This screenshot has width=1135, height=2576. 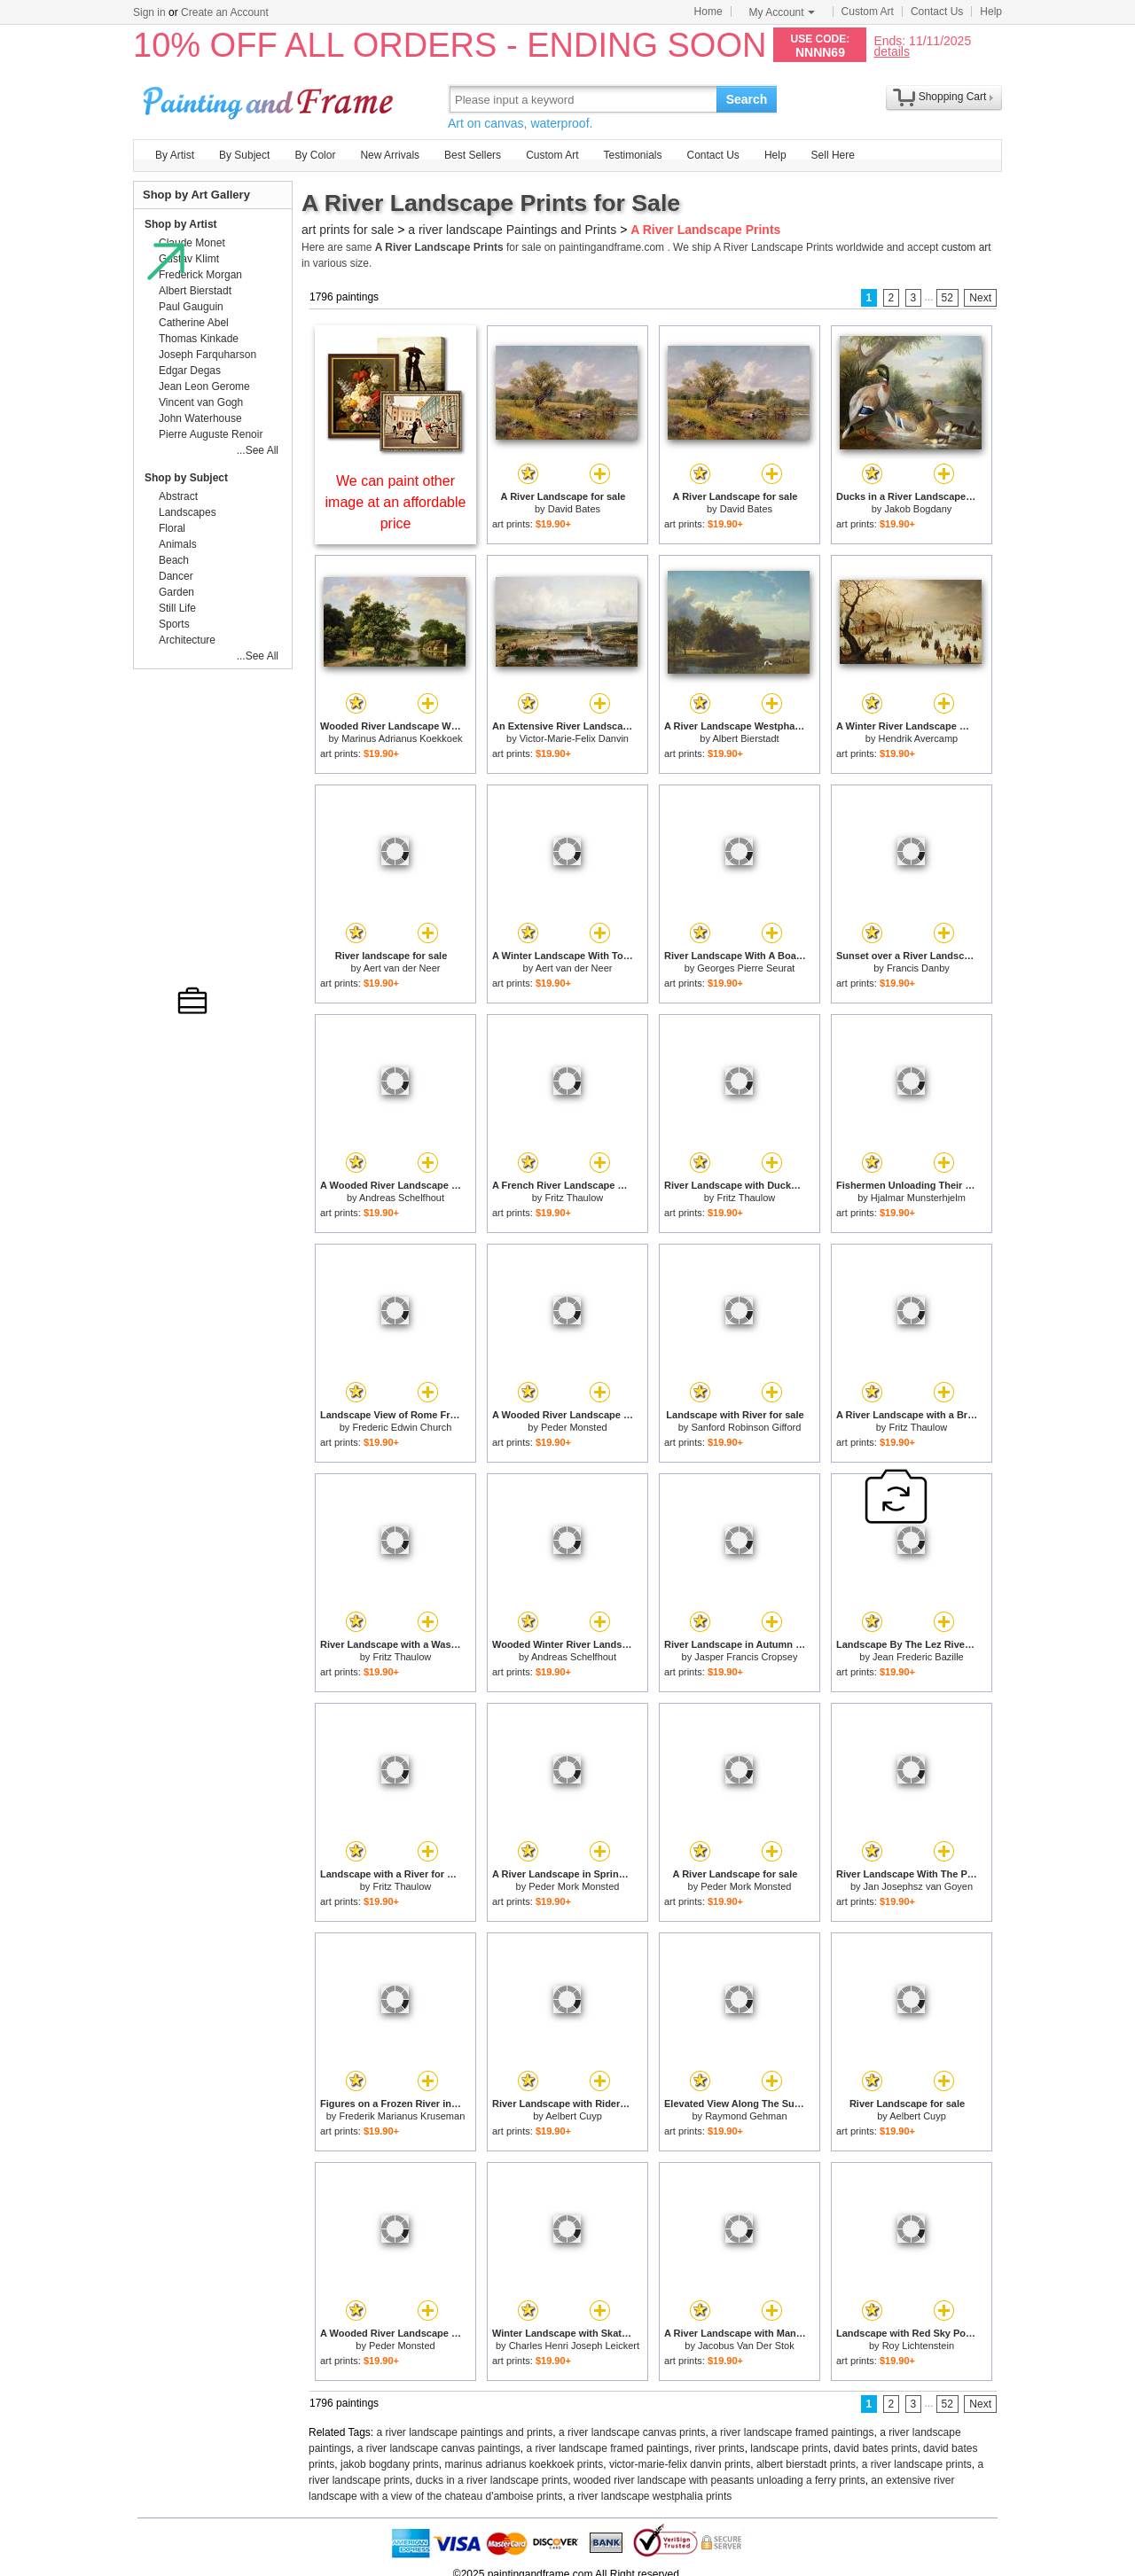 I want to click on access work or business documents, so click(x=192, y=1002).